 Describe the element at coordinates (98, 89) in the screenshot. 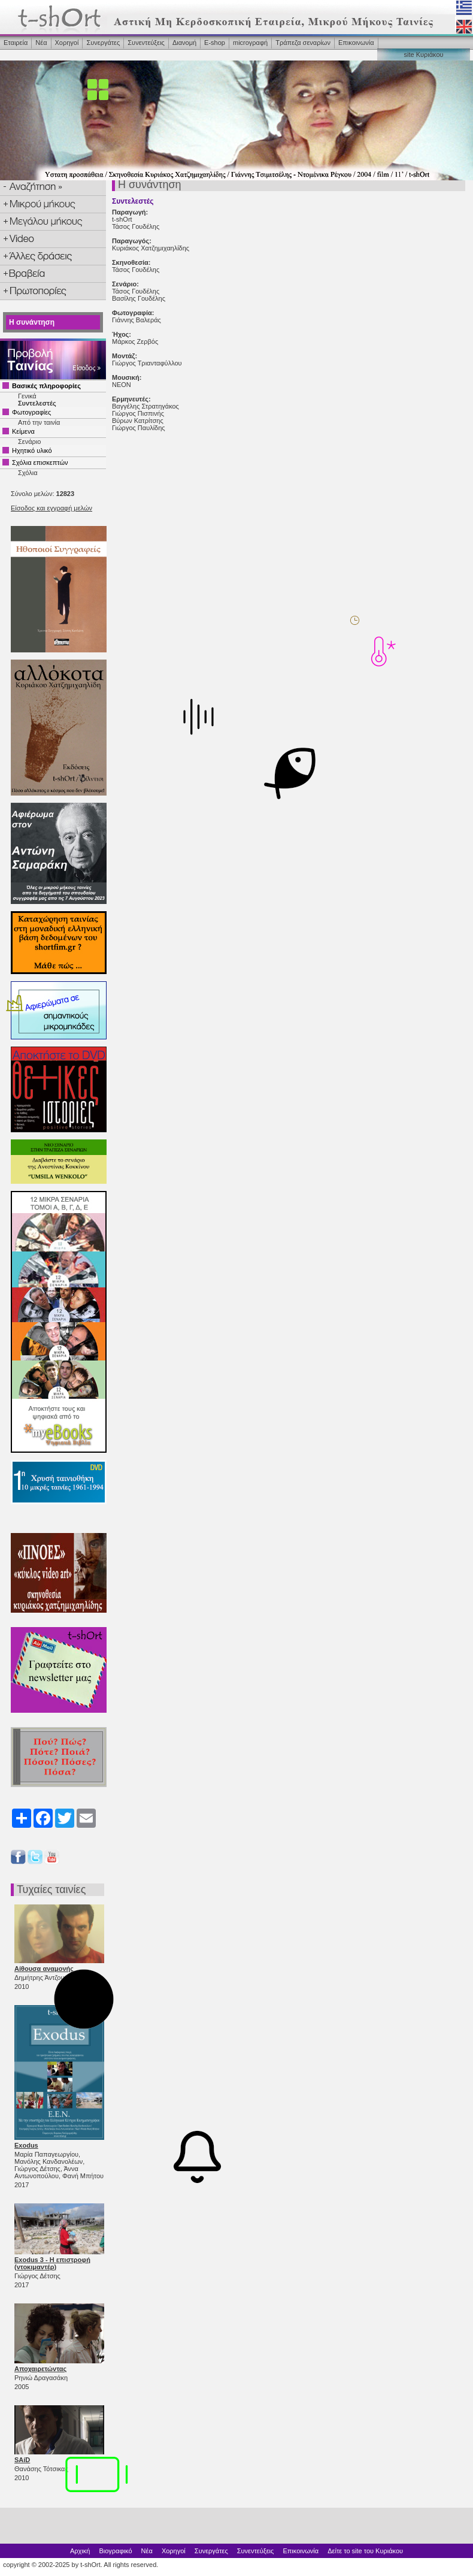

I see `open app grid or launcher` at that location.